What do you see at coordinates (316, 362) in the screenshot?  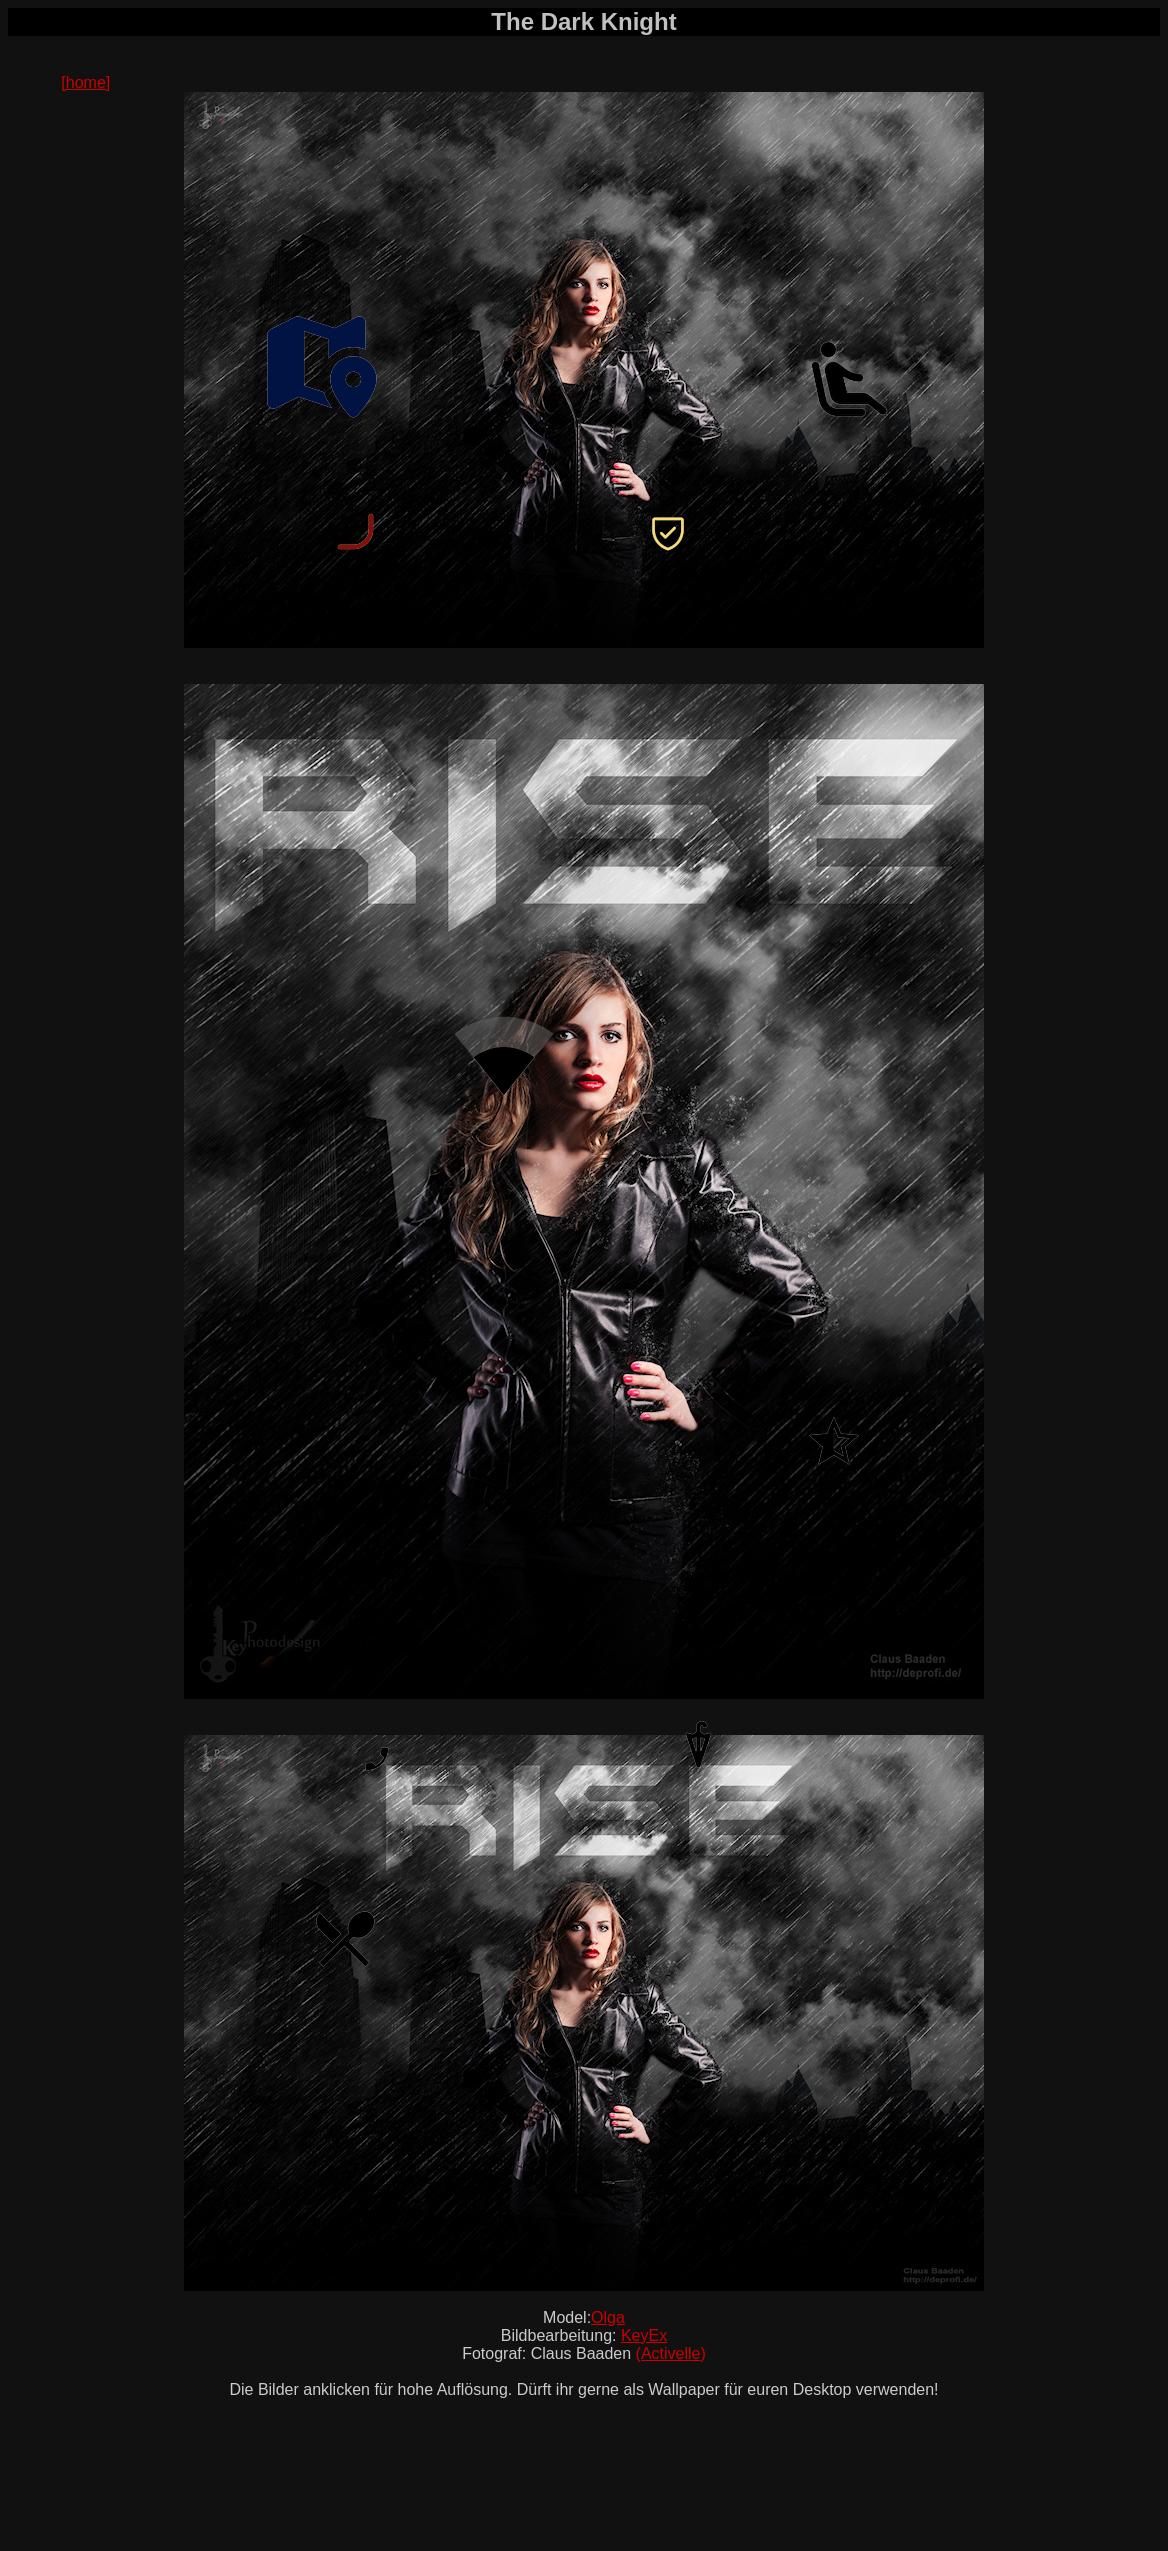 I see `view map with pinned location` at bounding box center [316, 362].